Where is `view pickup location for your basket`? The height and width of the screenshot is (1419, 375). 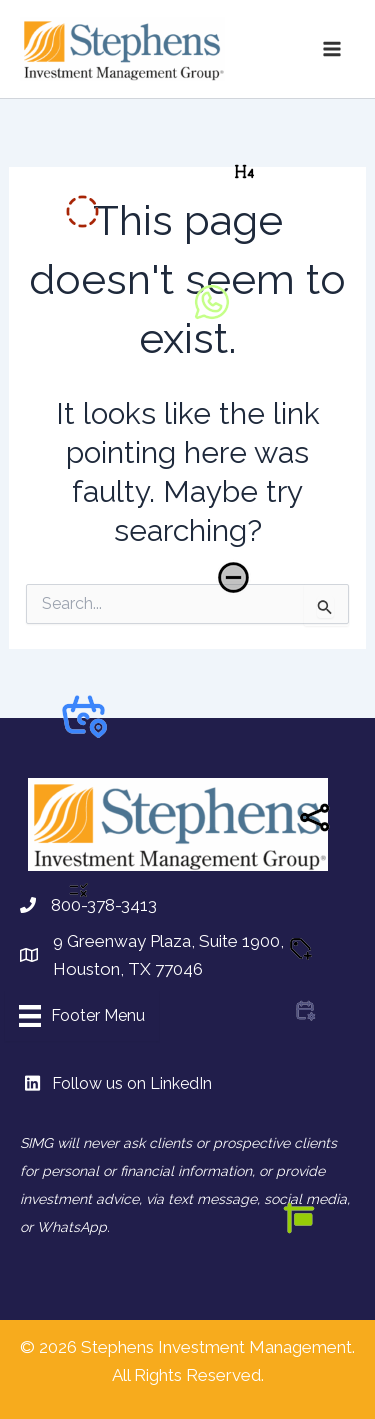 view pickup location for your basket is located at coordinates (83, 714).